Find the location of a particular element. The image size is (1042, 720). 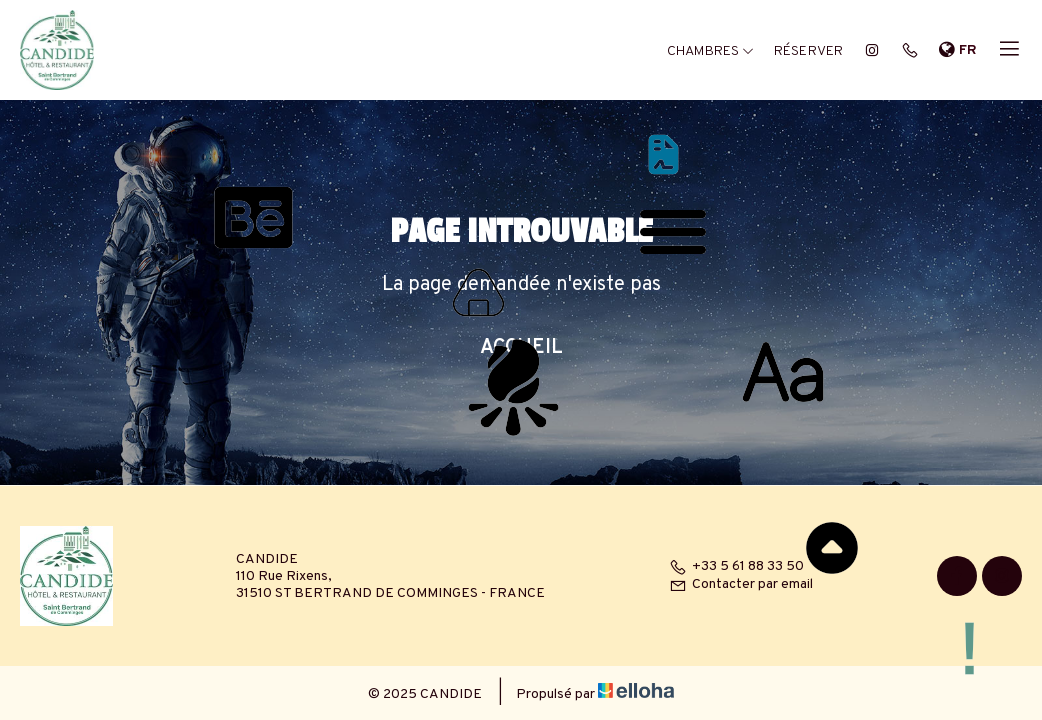

open the navigation menu is located at coordinates (673, 232).